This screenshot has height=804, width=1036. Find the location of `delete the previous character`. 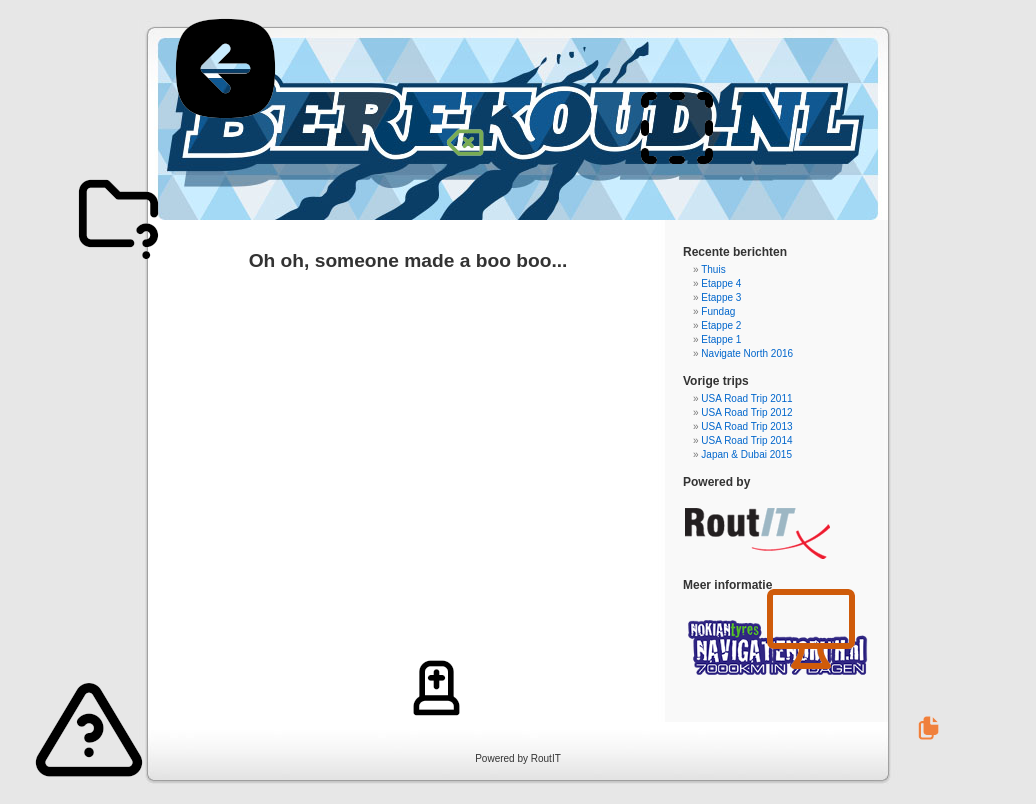

delete the previous character is located at coordinates (464, 142).